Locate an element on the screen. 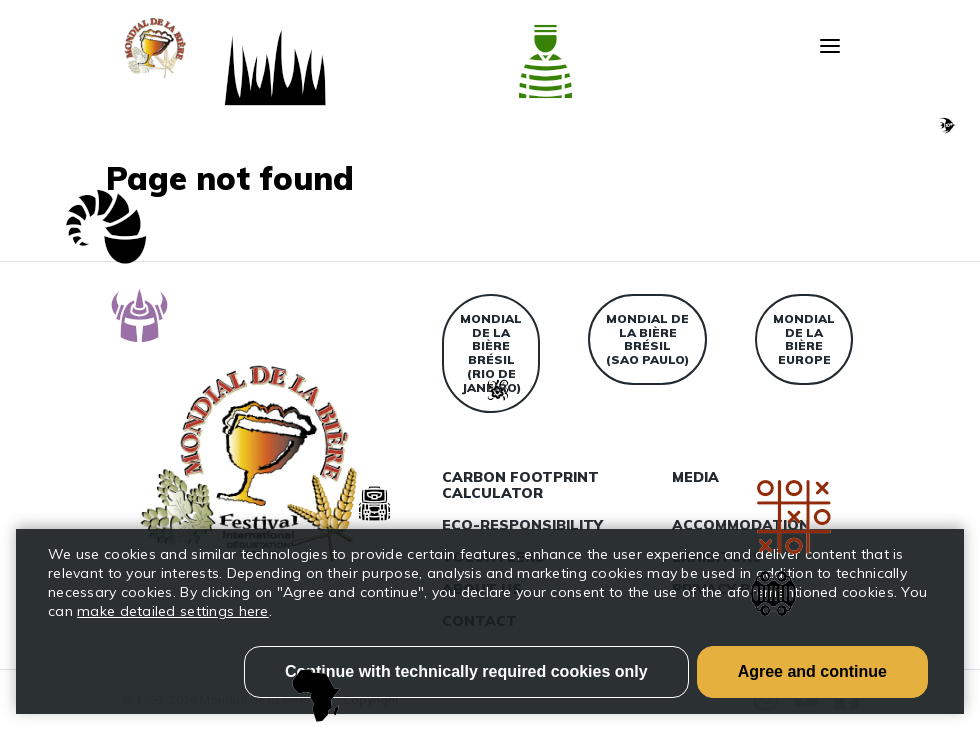  indicates outdoor or nature environment in game is located at coordinates (275, 55).